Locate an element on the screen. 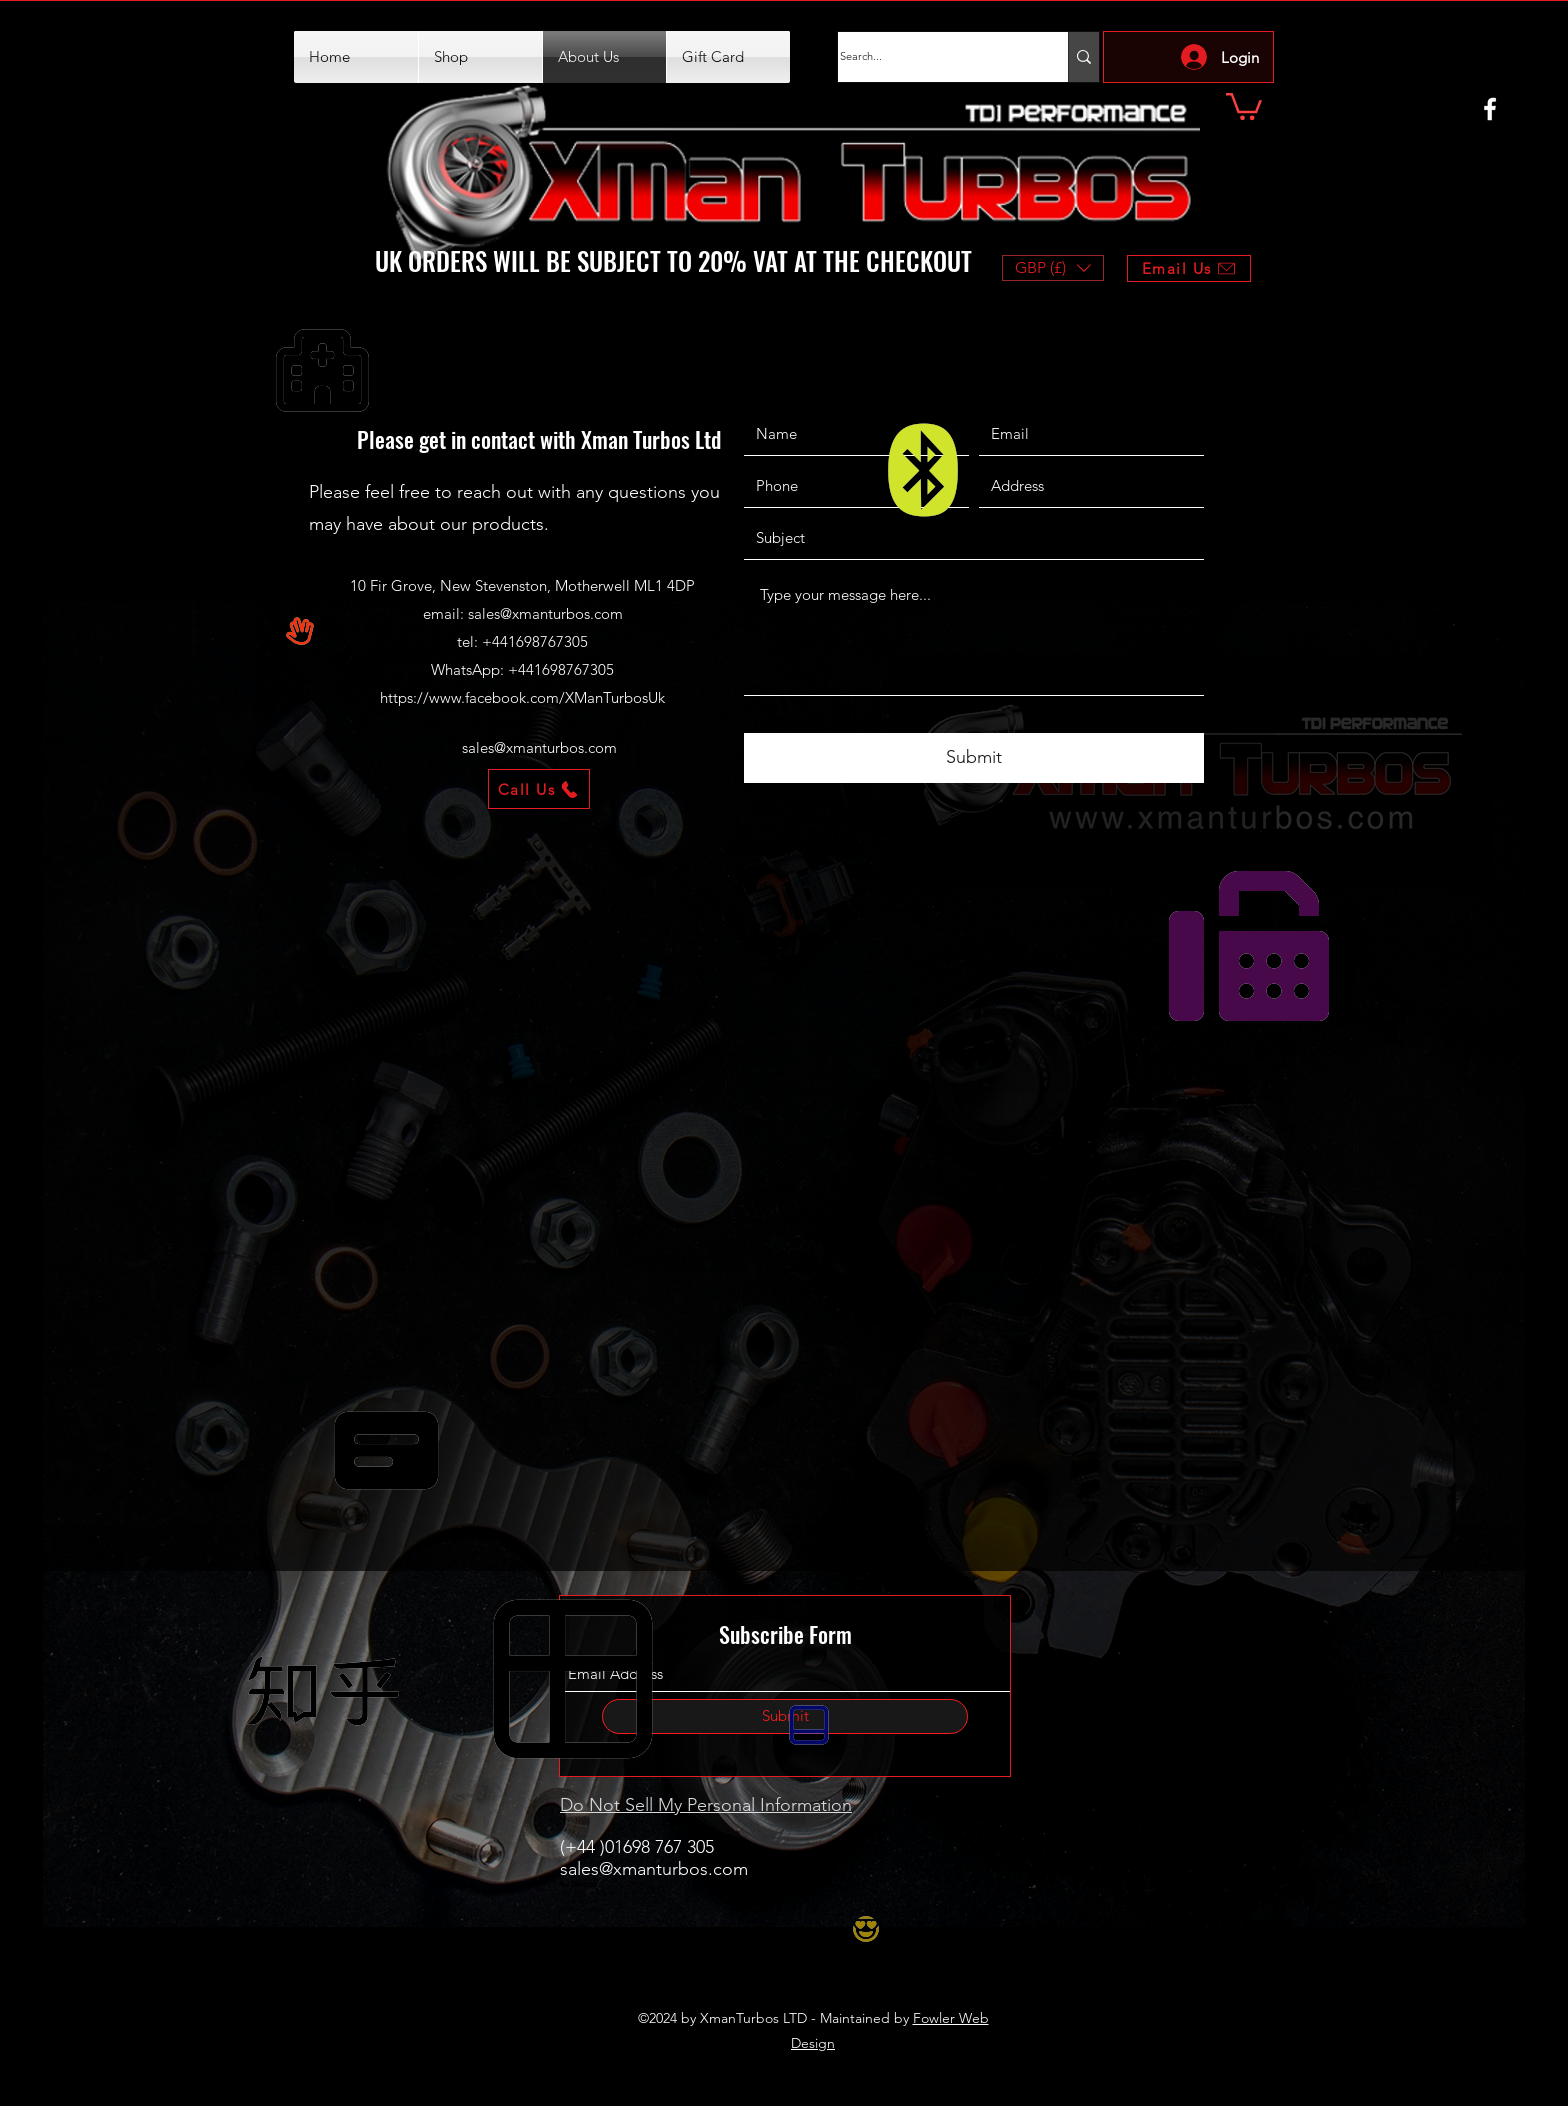 This screenshot has height=2106, width=1568. send a vulcan salute greeting is located at coordinates (300, 631).